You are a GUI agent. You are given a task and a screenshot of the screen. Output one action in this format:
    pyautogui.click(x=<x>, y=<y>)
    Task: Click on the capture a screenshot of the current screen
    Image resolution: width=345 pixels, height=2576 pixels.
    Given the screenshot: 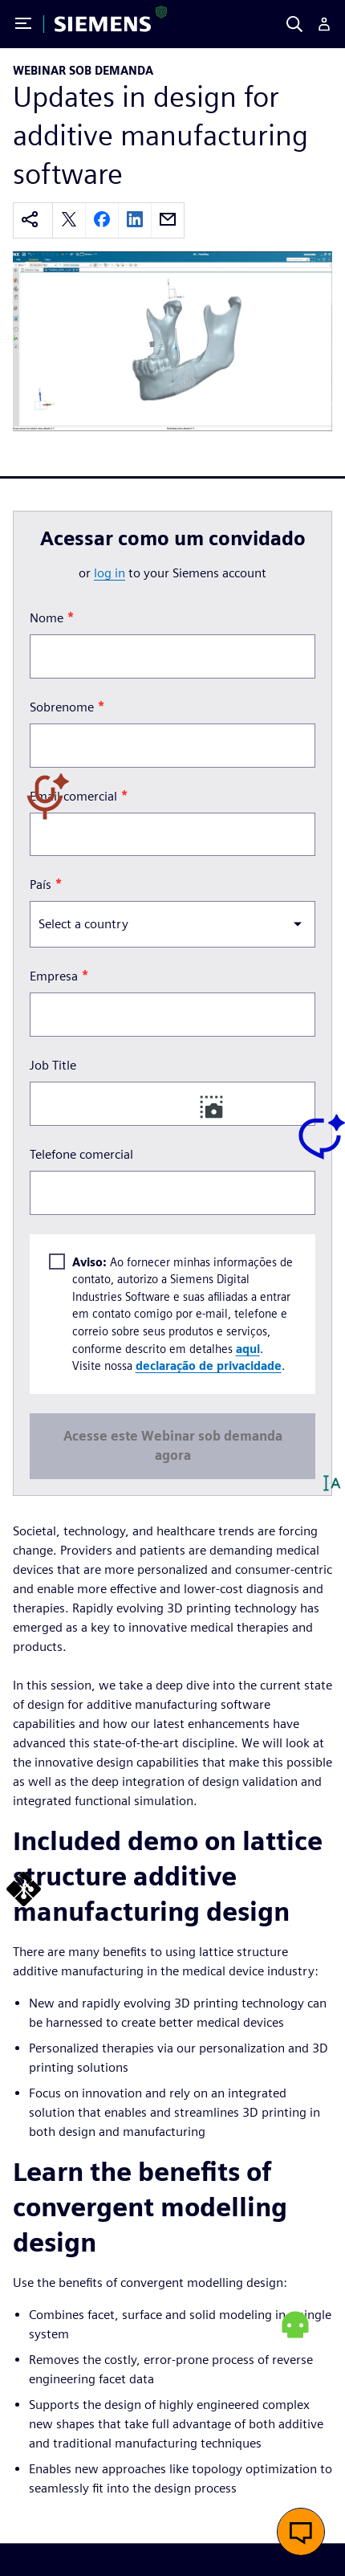 What is the action you would take?
    pyautogui.click(x=211, y=1107)
    